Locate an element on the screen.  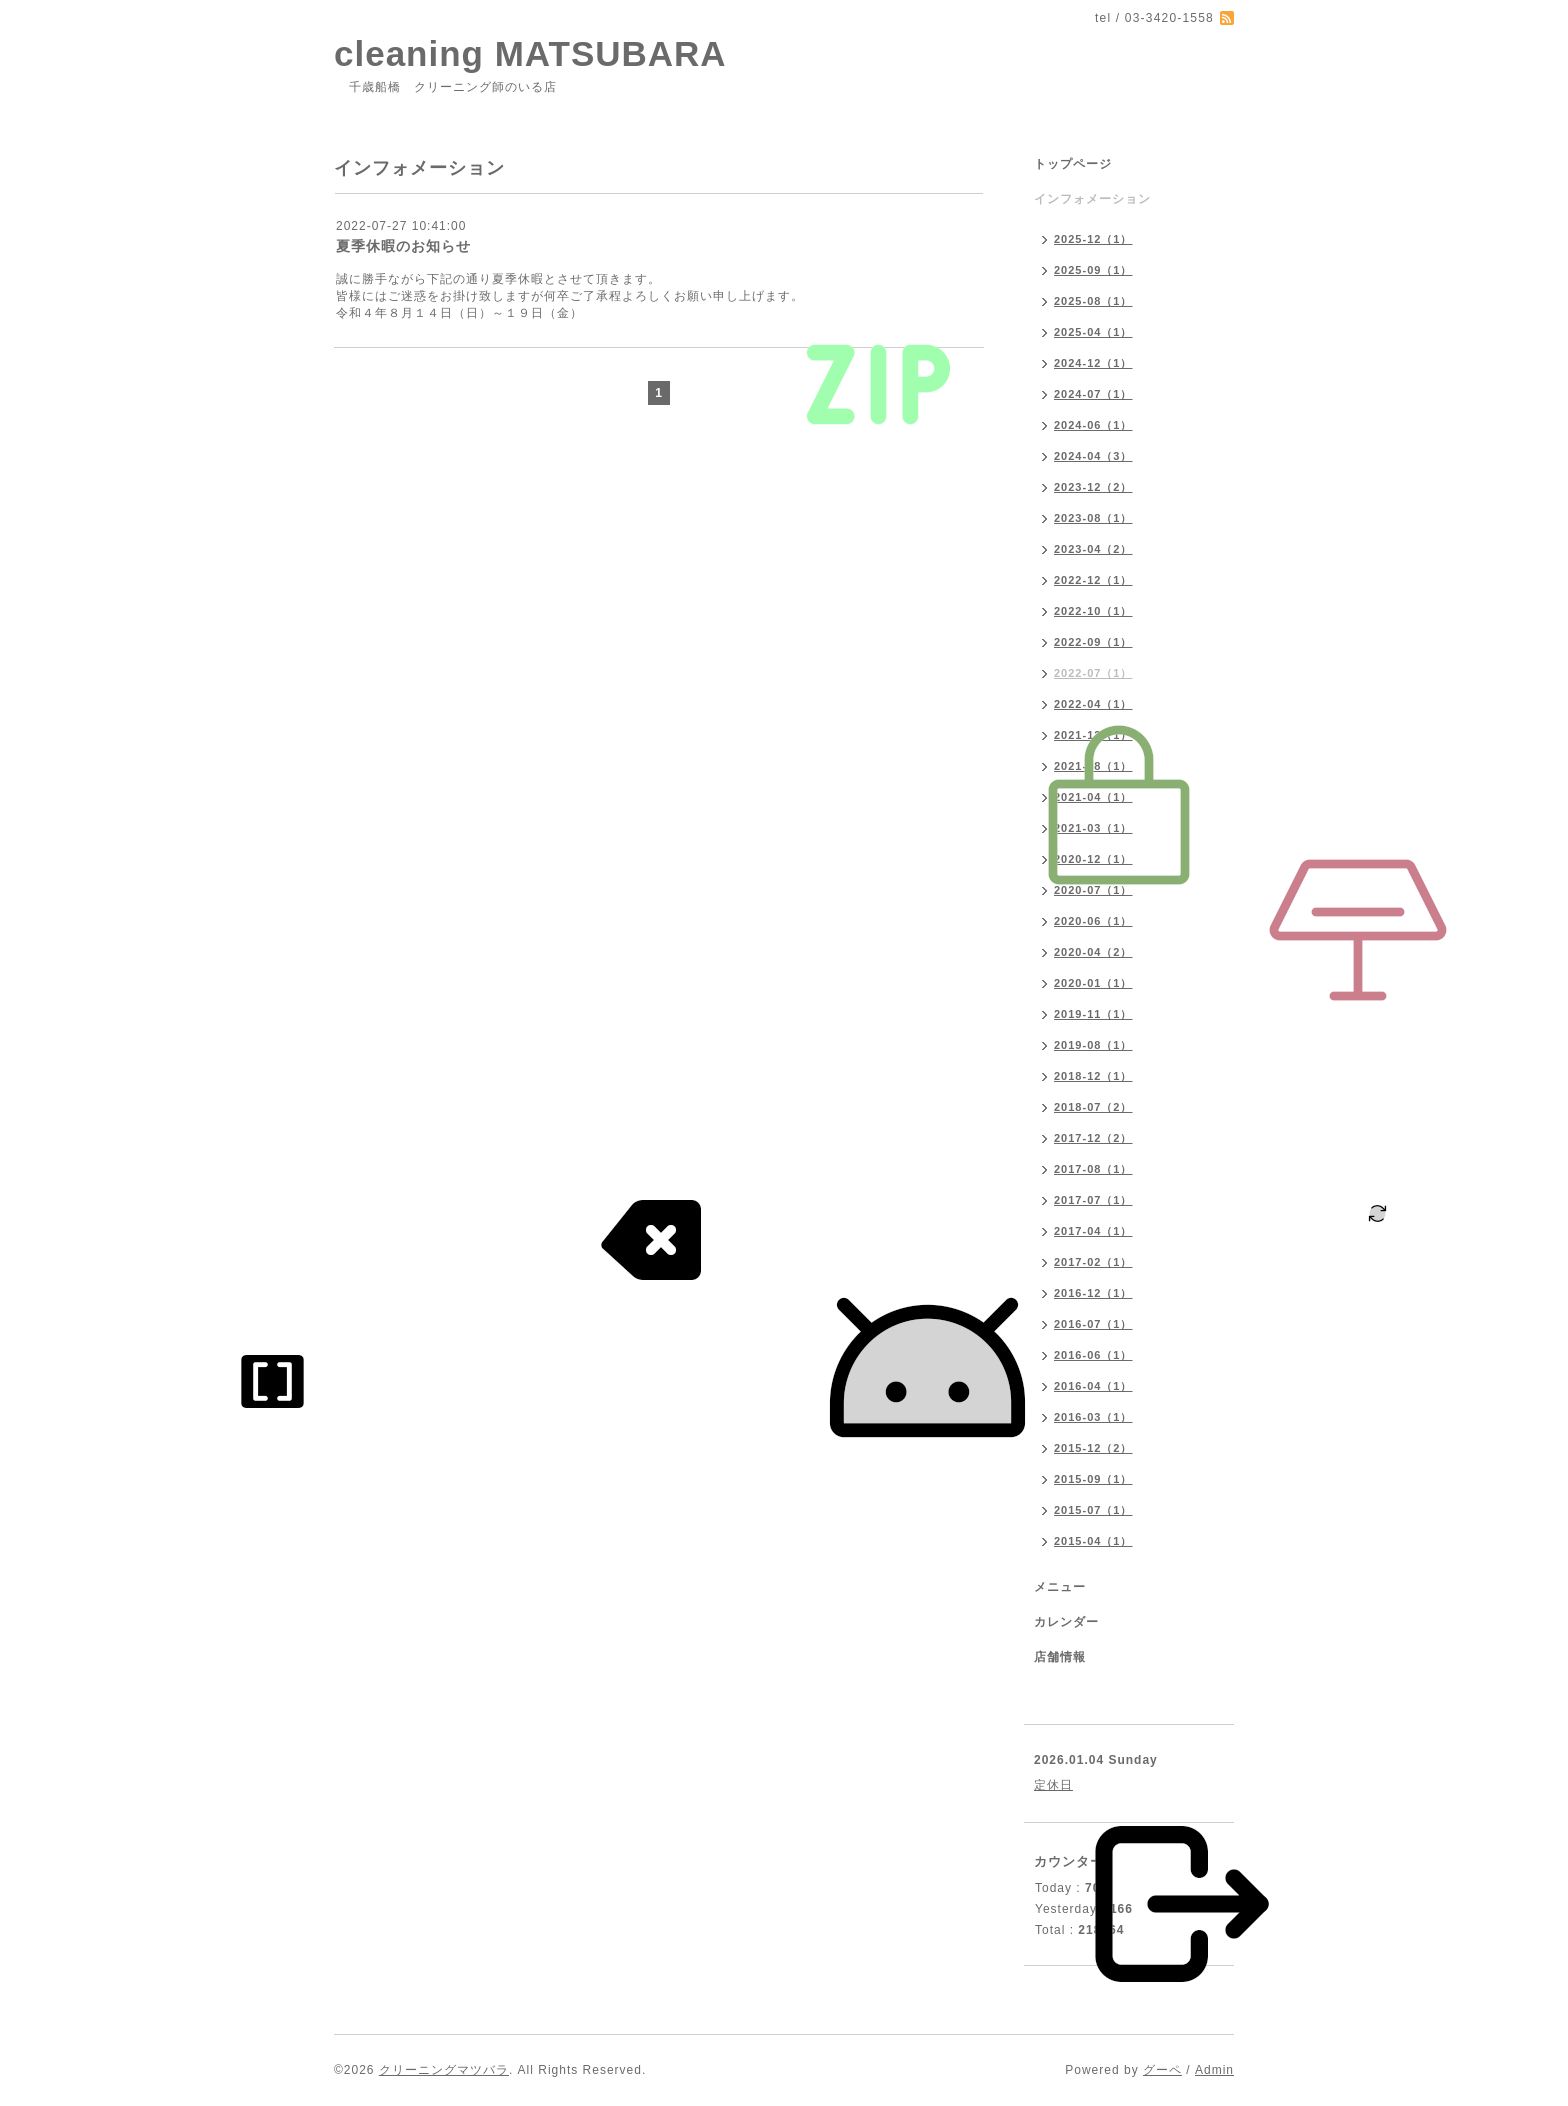
lock or secure this item is located at coordinates (1119, 814).